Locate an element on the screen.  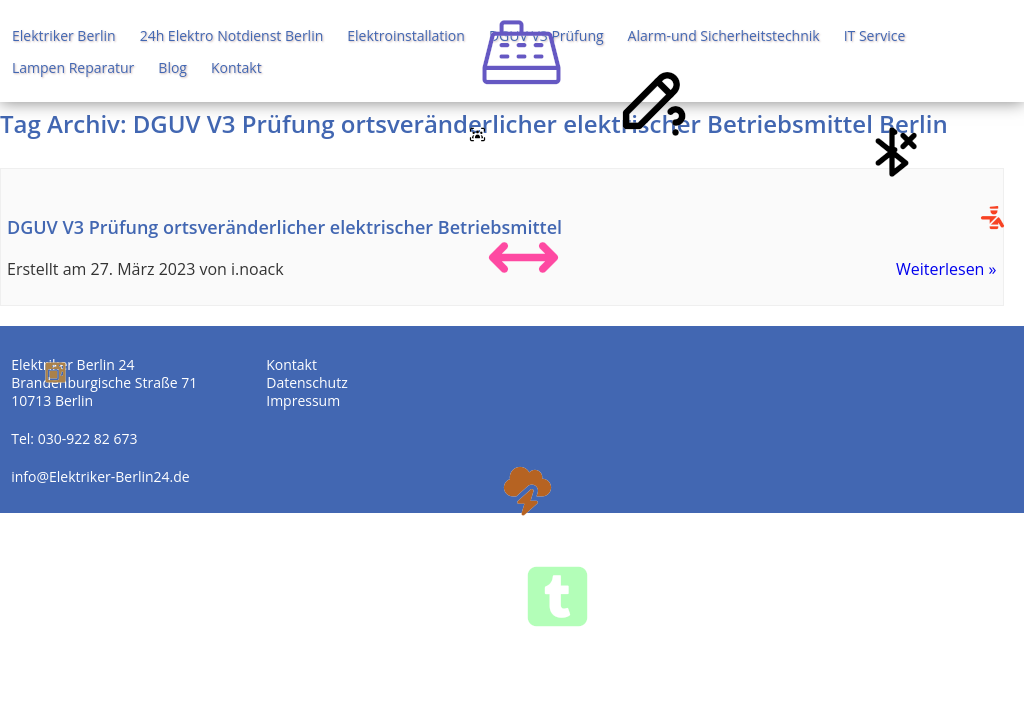
bluetooth is disabled or turned off is located at coordinates (892, 152).